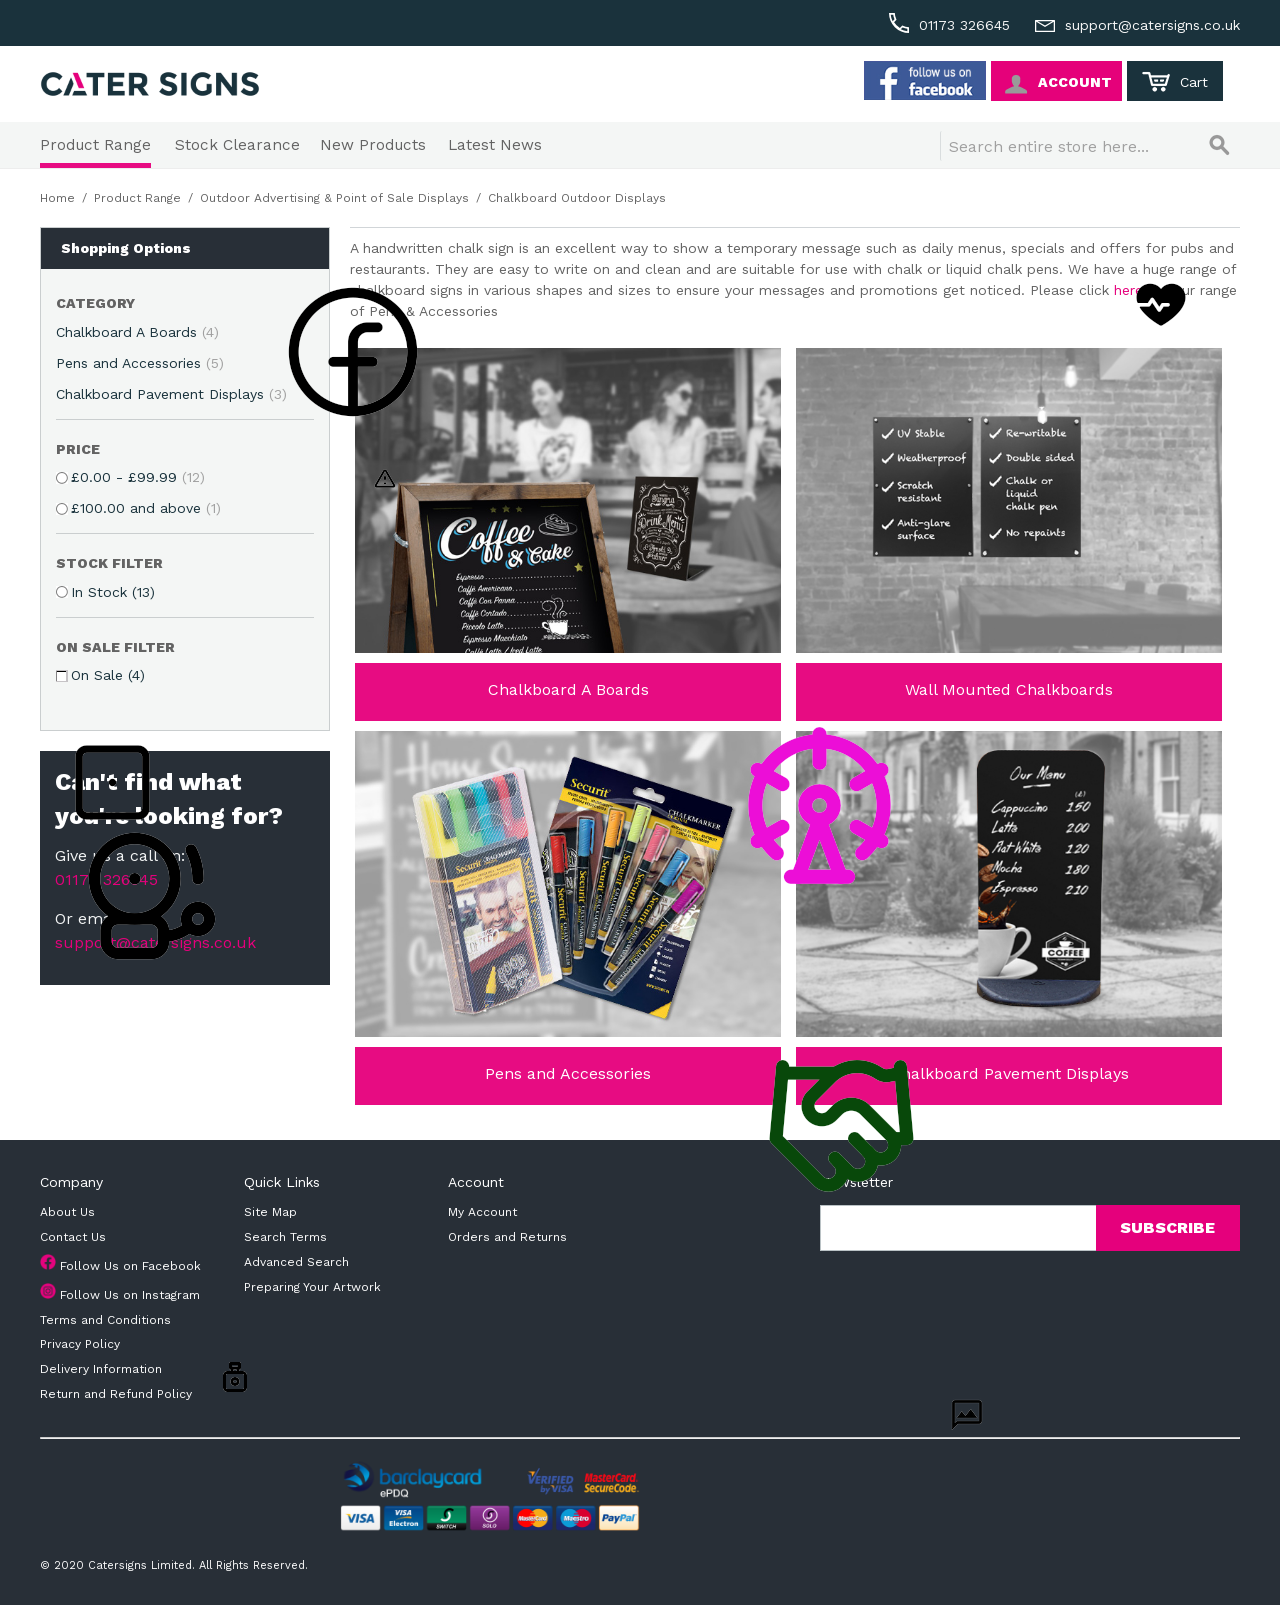  Describe the element at coordinates (112, 782) in the screenshot. I see `roll the dice or generate a random result` at that location.